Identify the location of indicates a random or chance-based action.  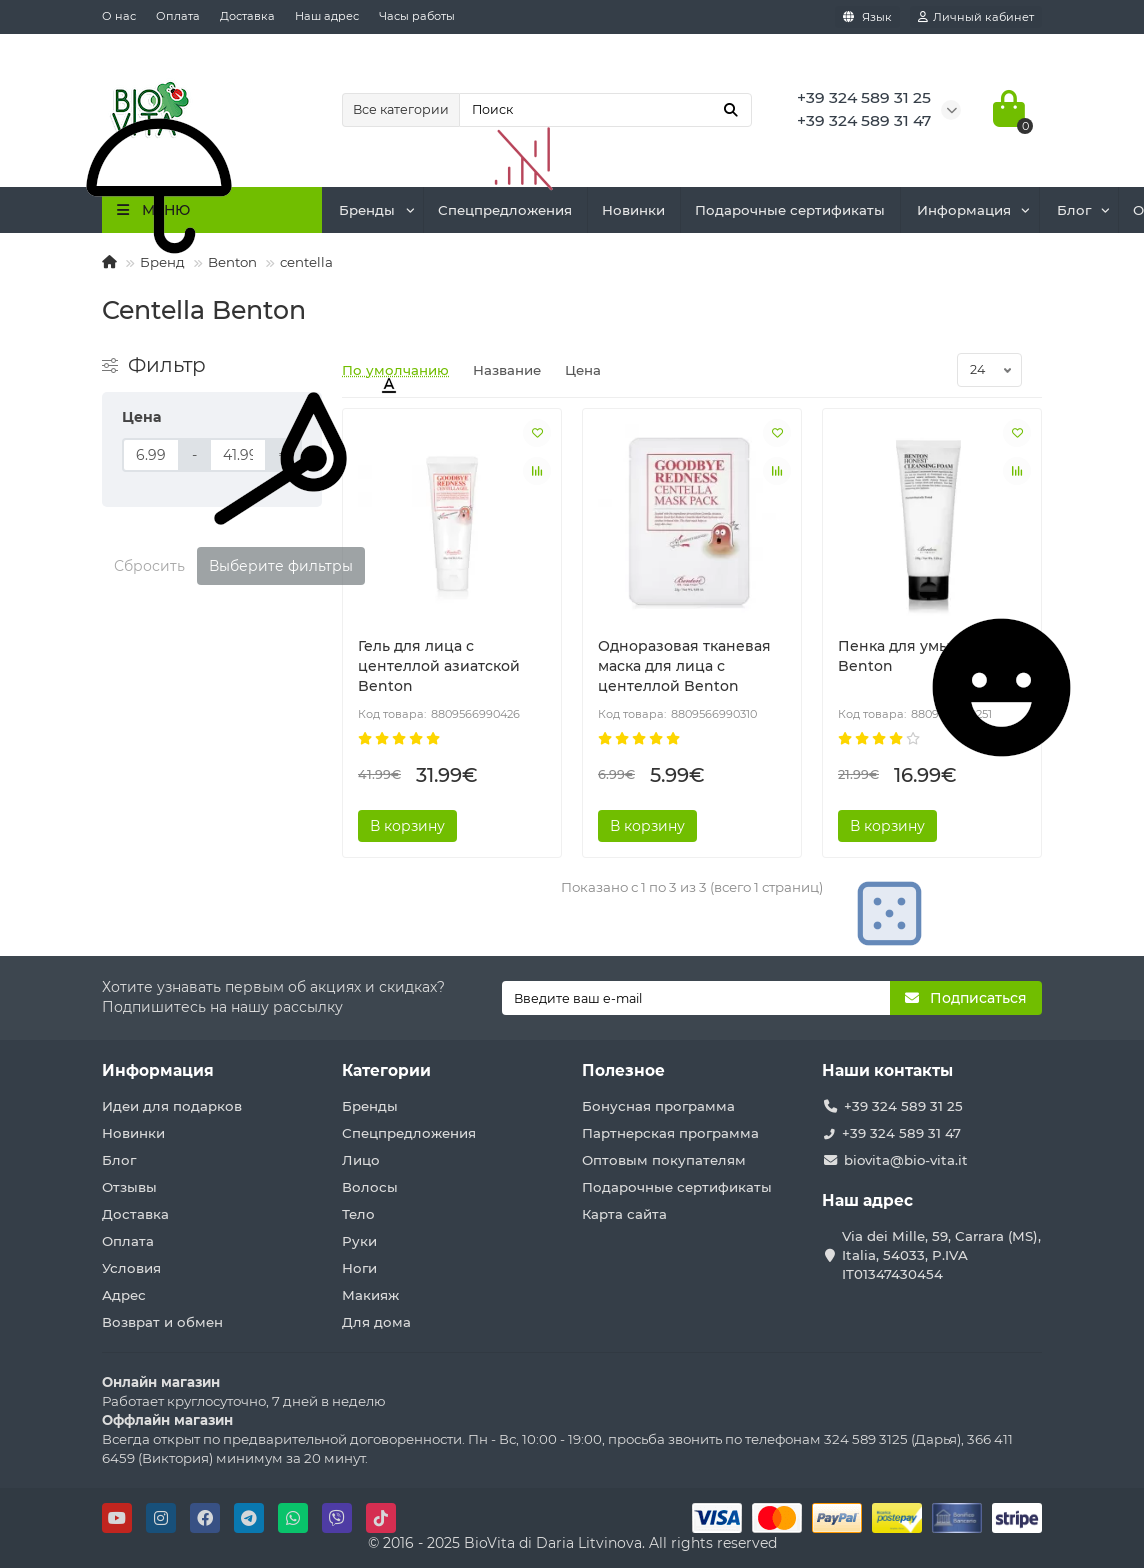
(889, 913).